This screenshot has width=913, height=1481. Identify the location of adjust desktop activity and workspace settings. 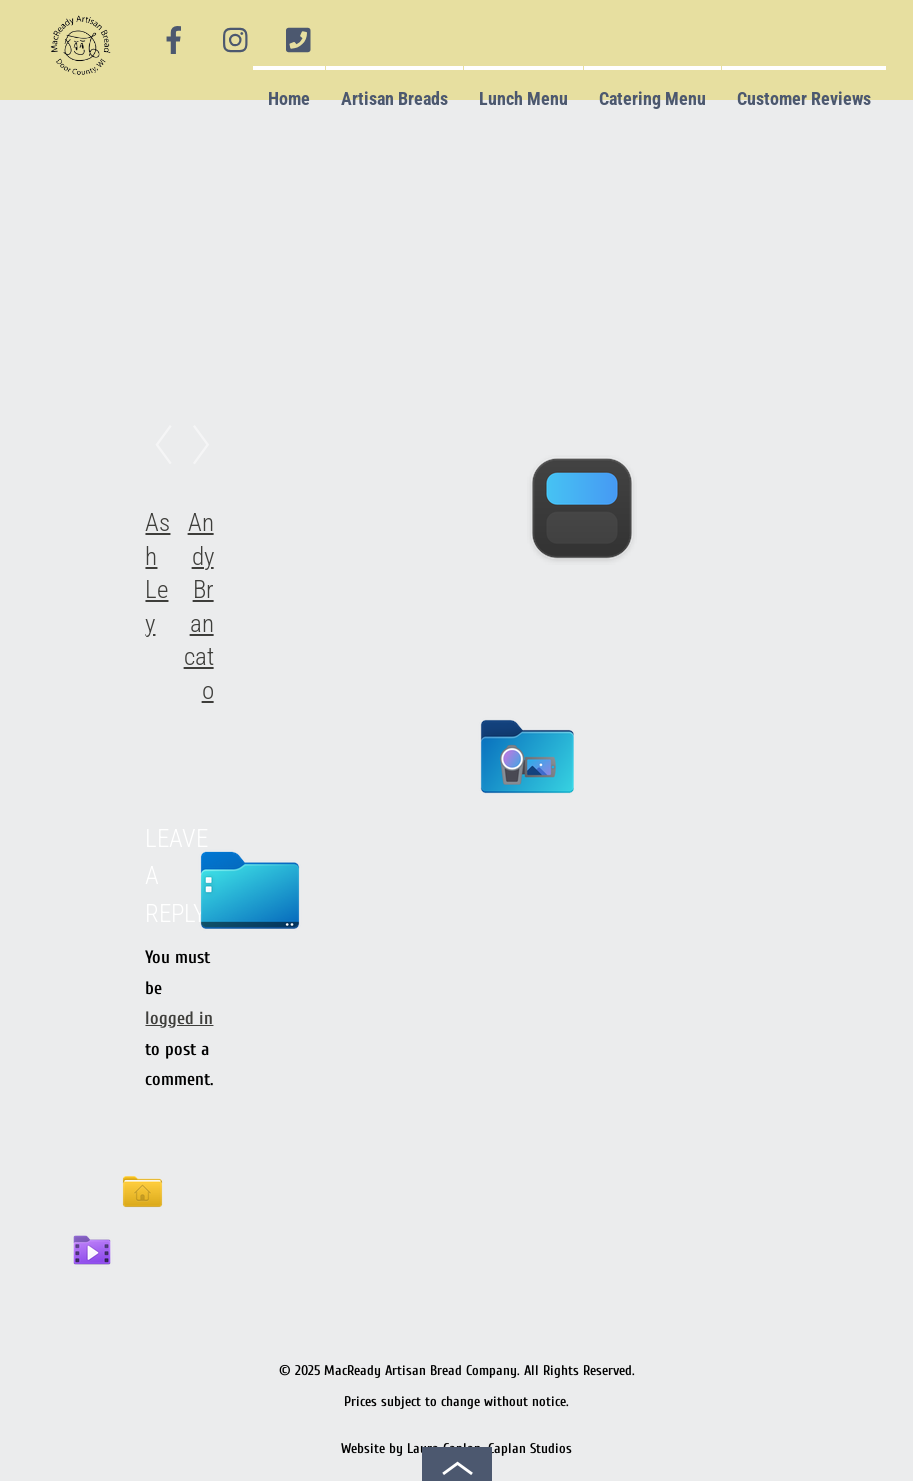
(582, 510).